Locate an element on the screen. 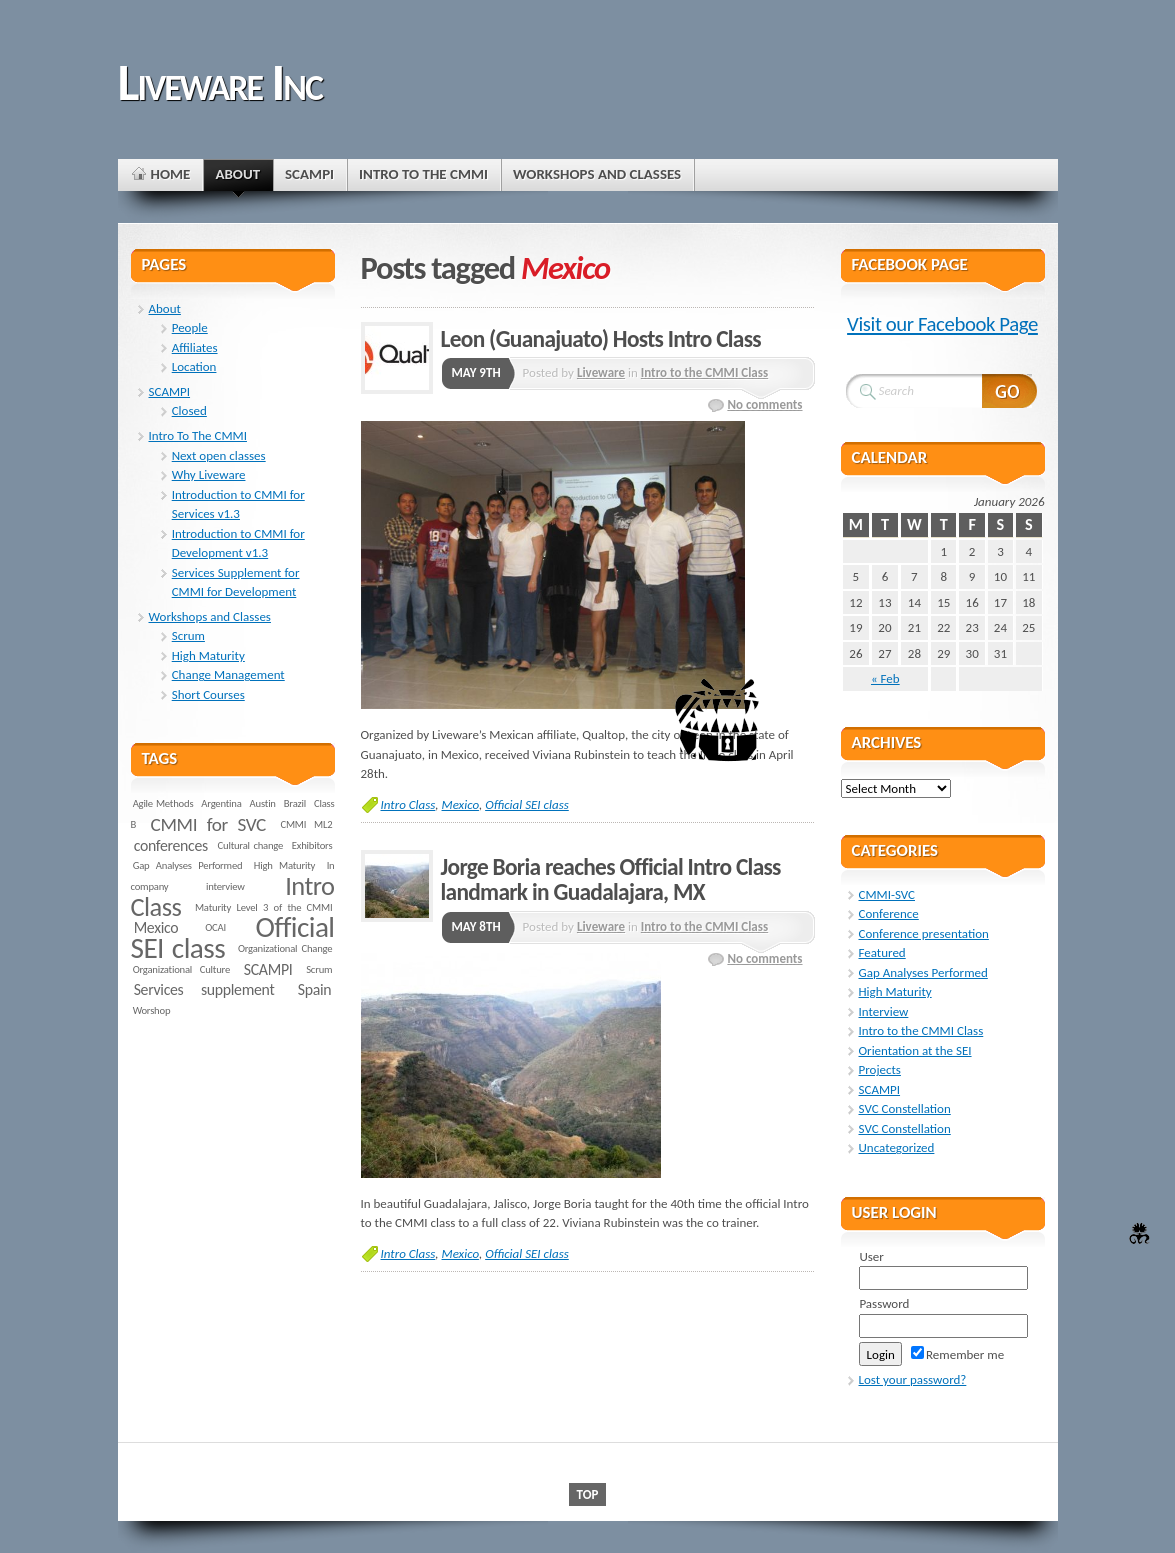 The image size is (1175, 1553). indicates mind control or psychic abilities is located at coordinates (1139, 1233).